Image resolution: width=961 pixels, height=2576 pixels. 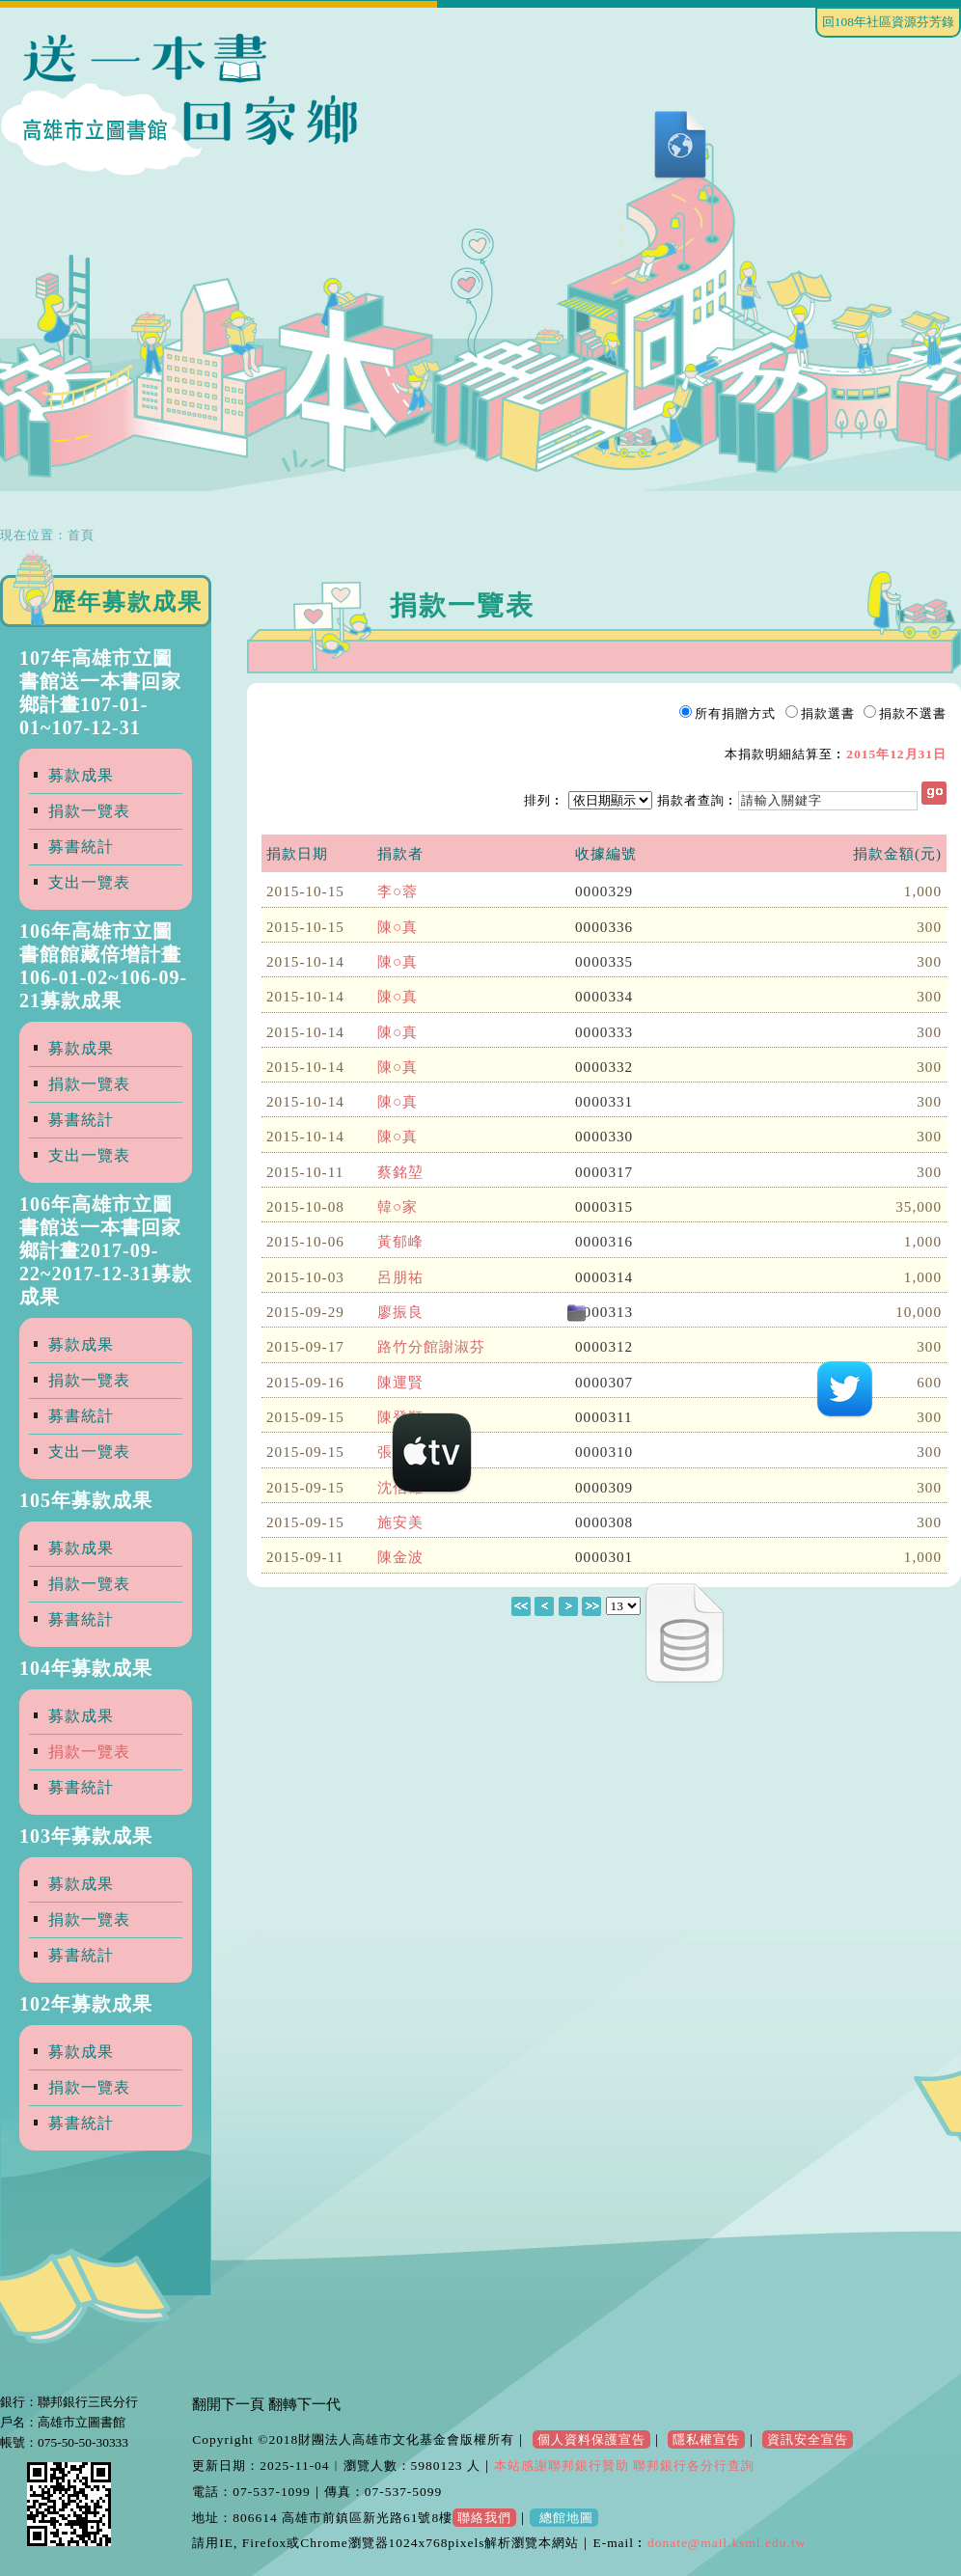 I want to click on open the apple tv app, so click(x=431, y=1452).